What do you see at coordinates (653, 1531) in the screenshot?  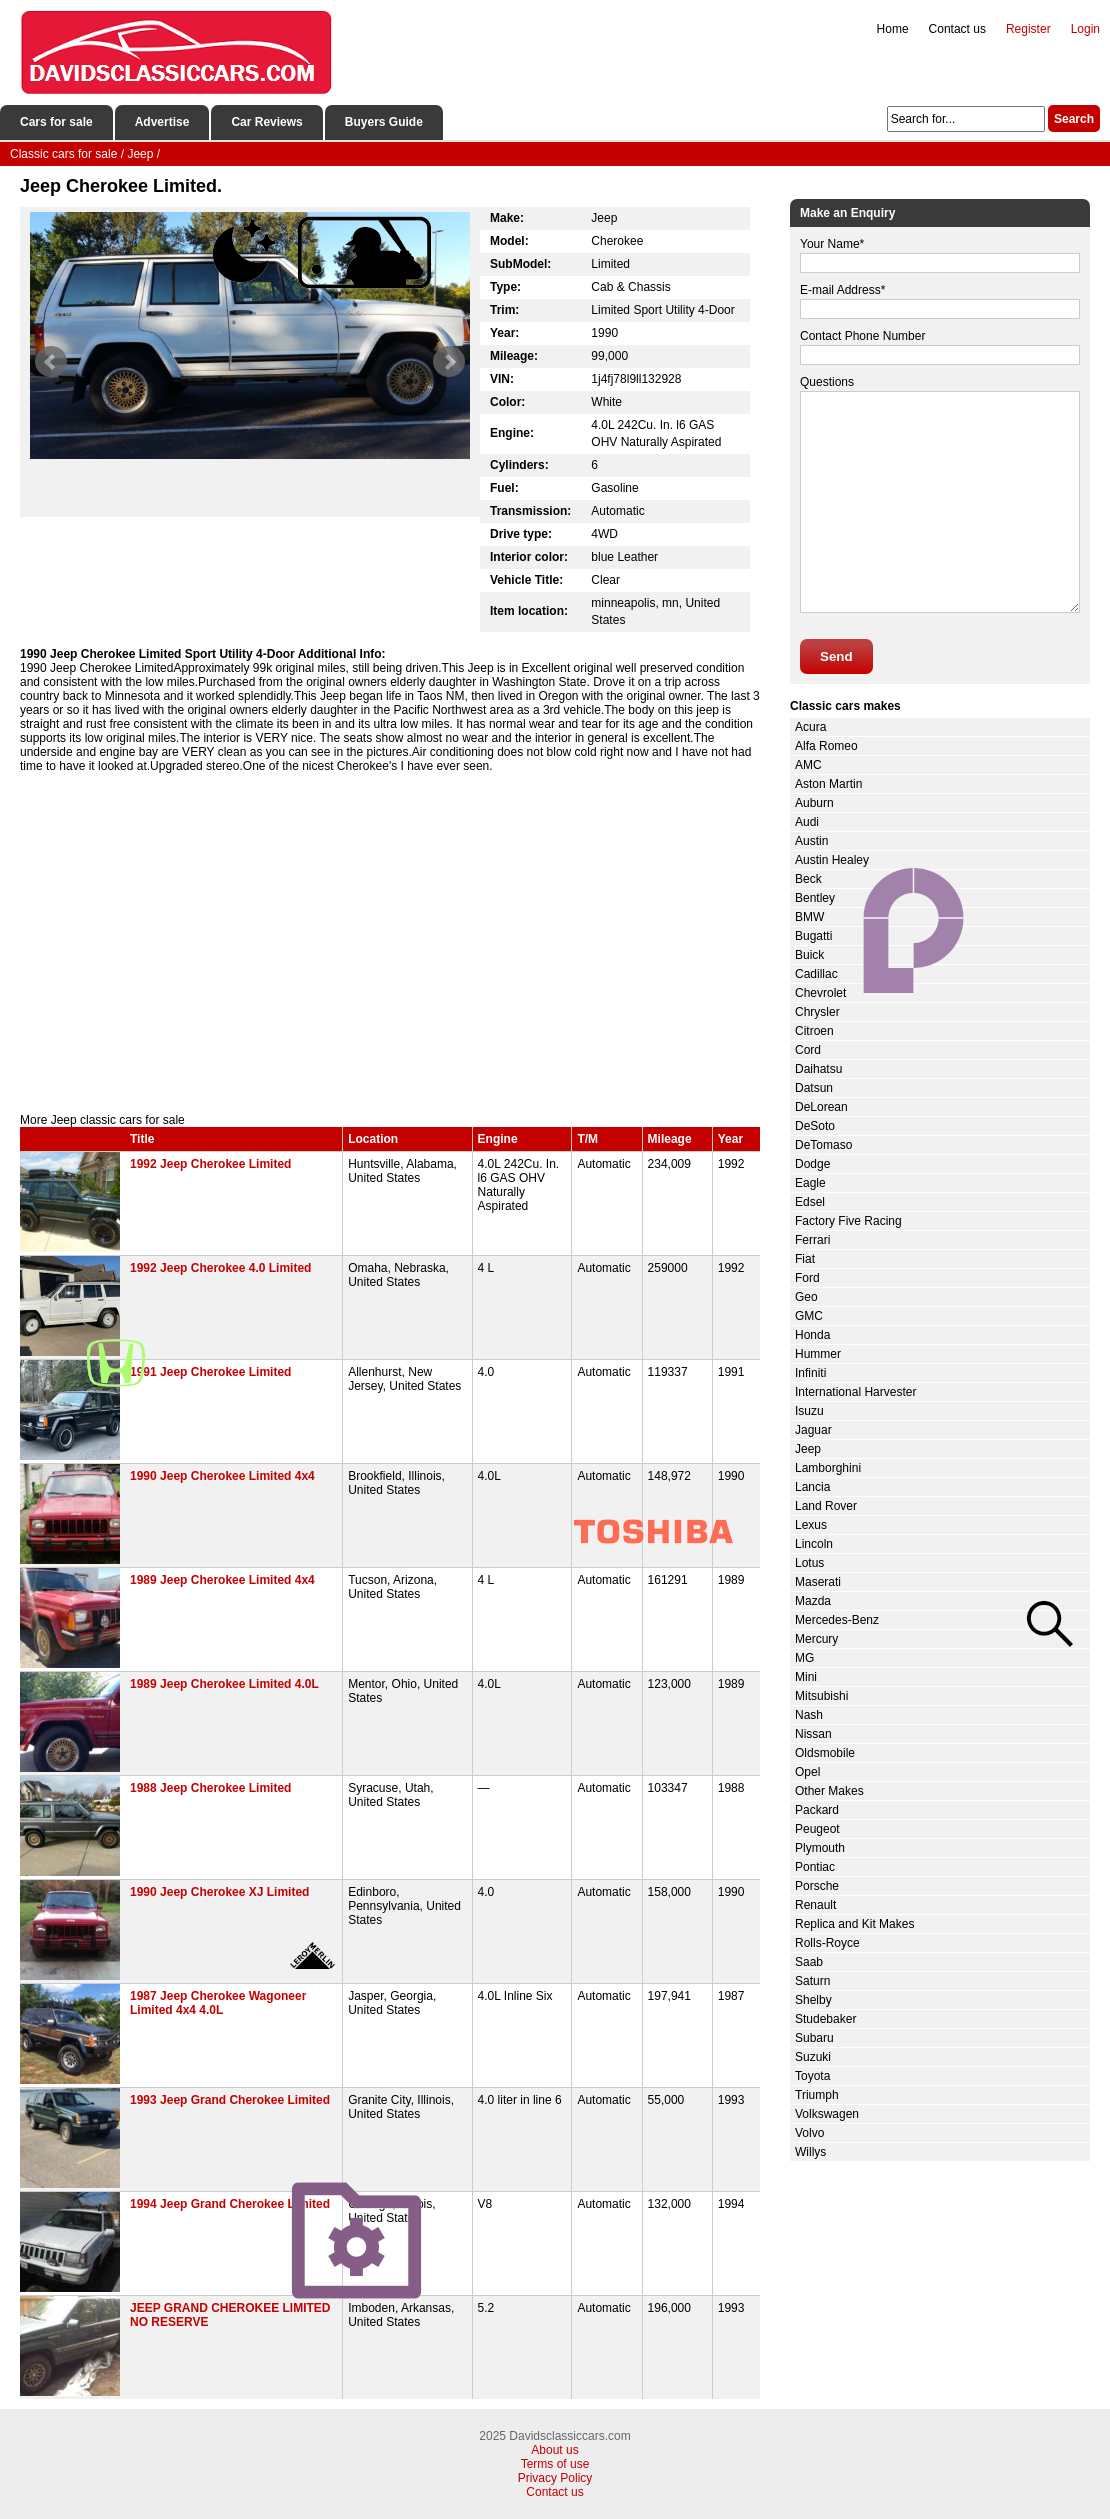 I see `Toshiba brand logo` at bounding box center [653, 1531].